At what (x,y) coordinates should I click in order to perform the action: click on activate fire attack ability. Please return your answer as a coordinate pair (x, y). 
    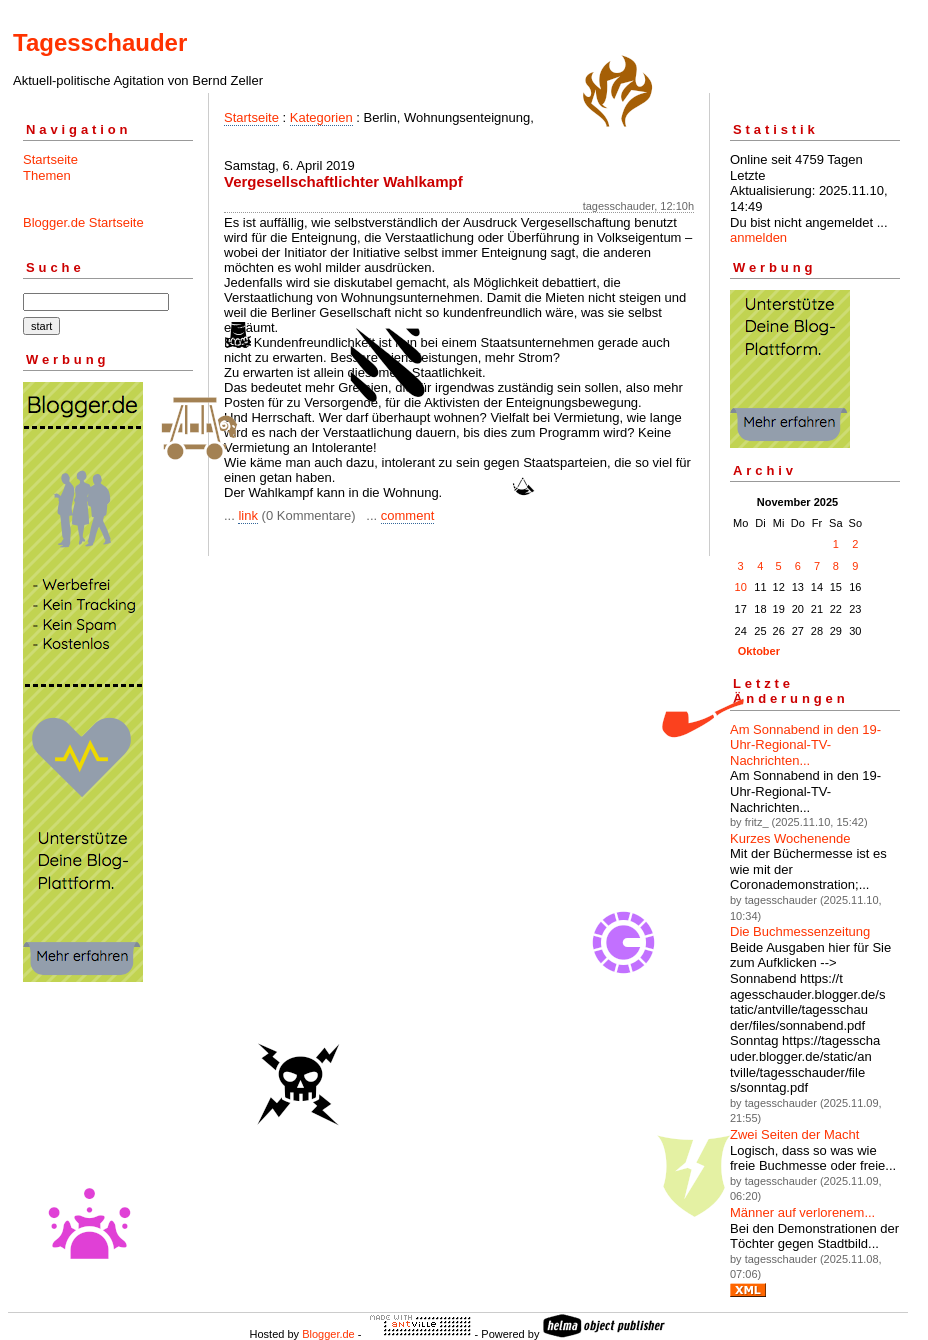
    Looking at the image, I should click on (617, 91).